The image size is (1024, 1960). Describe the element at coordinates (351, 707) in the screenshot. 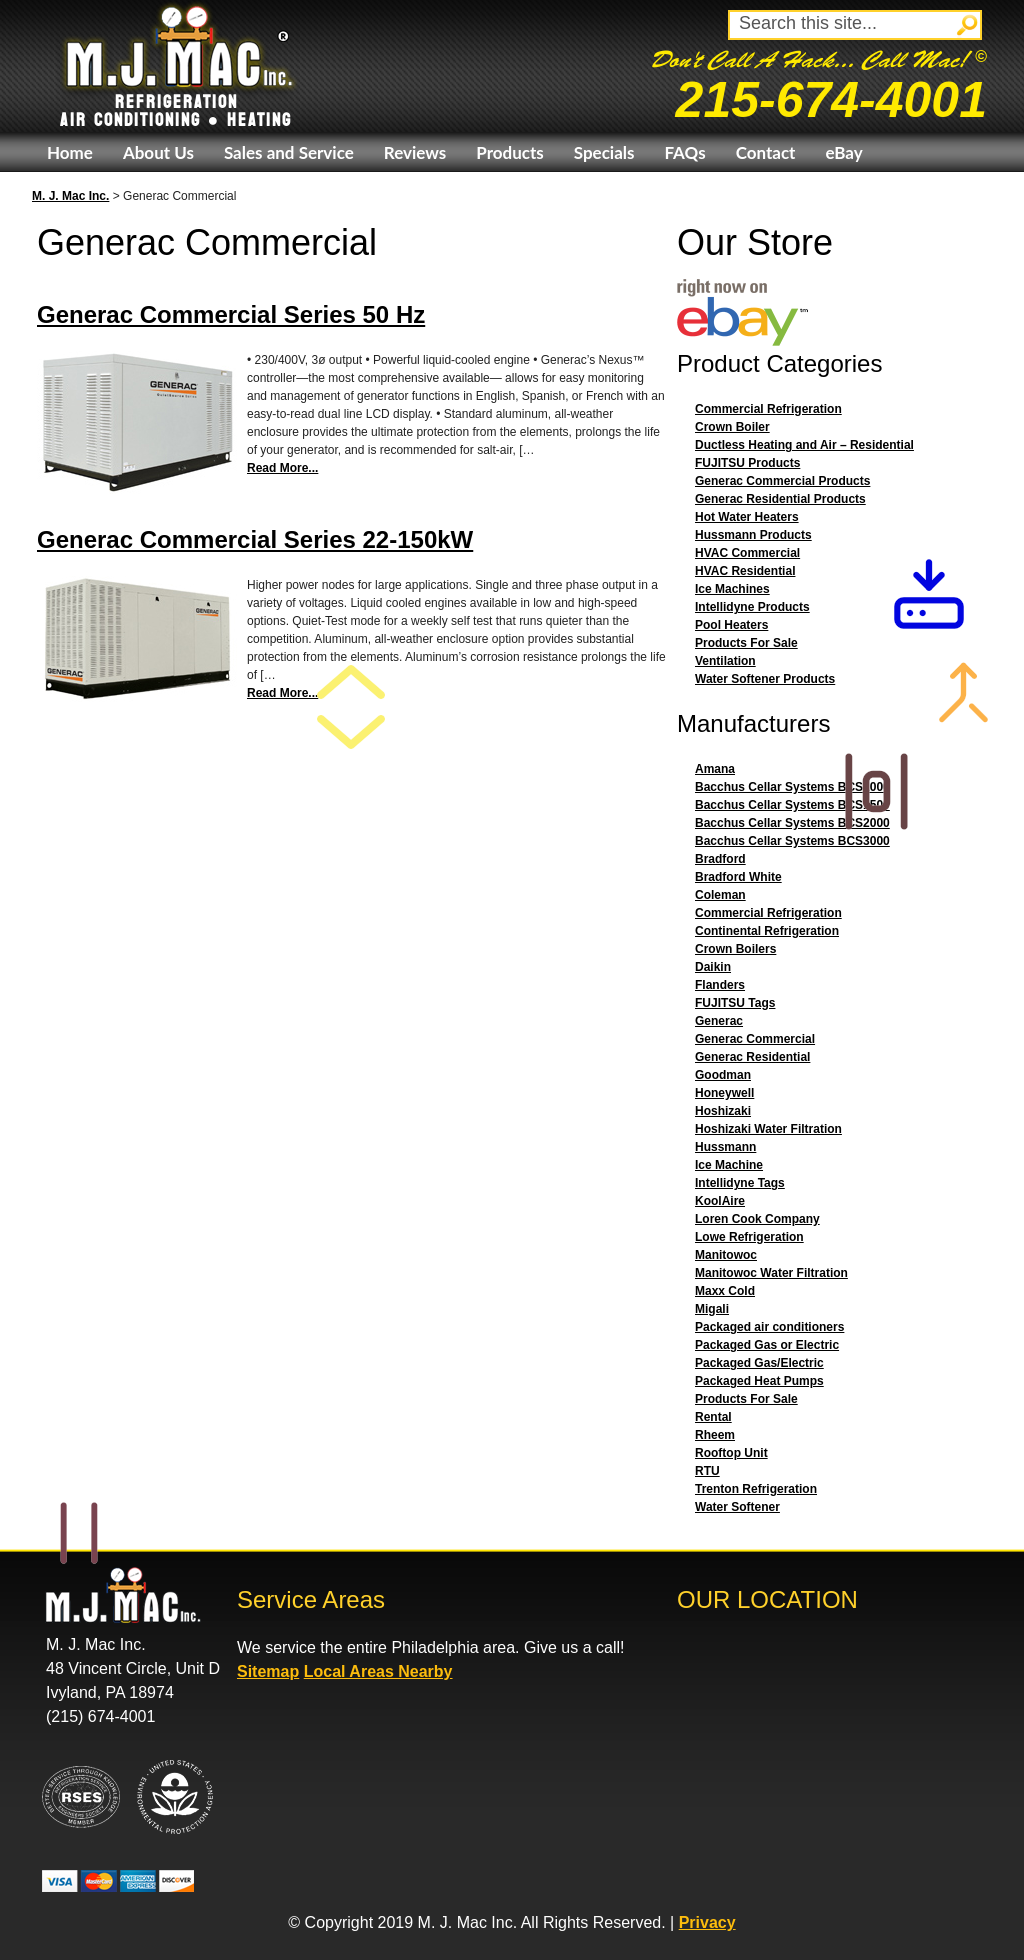

I see `expand or collapse a dropdown menu` at that location.